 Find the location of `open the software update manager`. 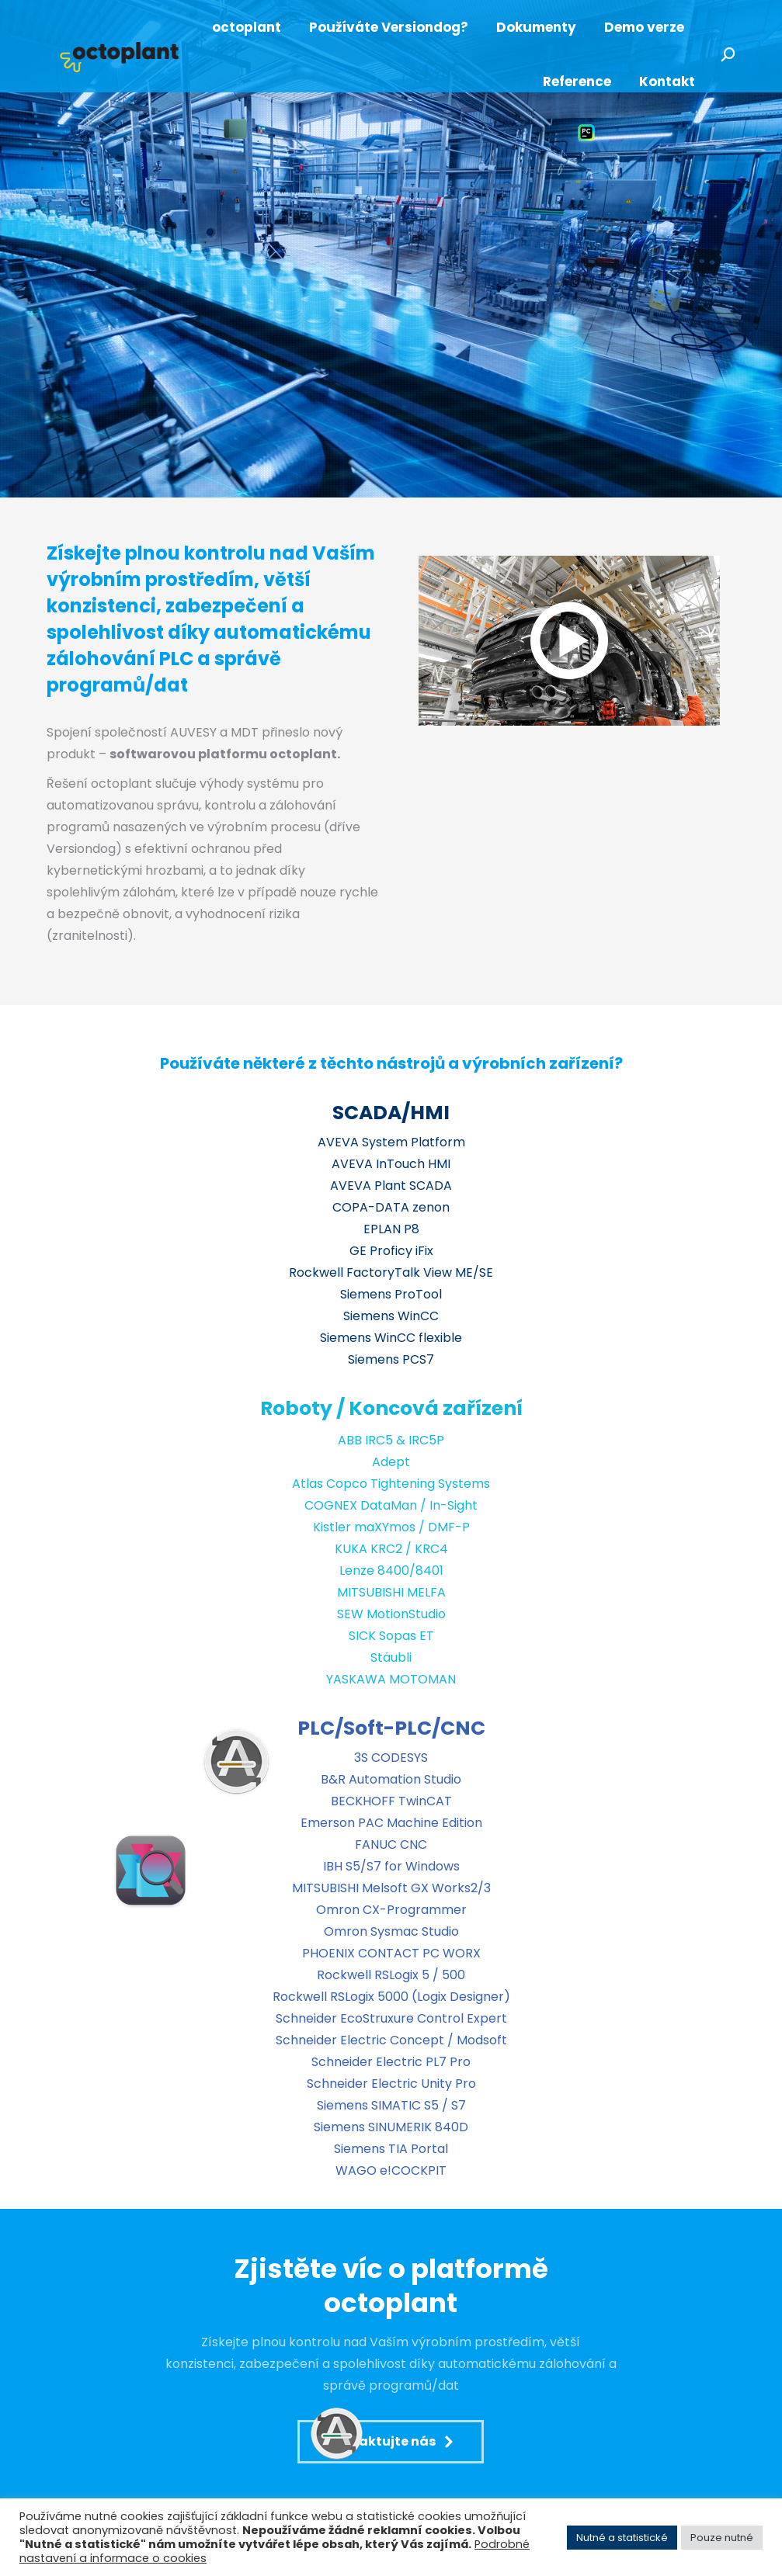

open the software update manager is located at coordinates (336, 2433).